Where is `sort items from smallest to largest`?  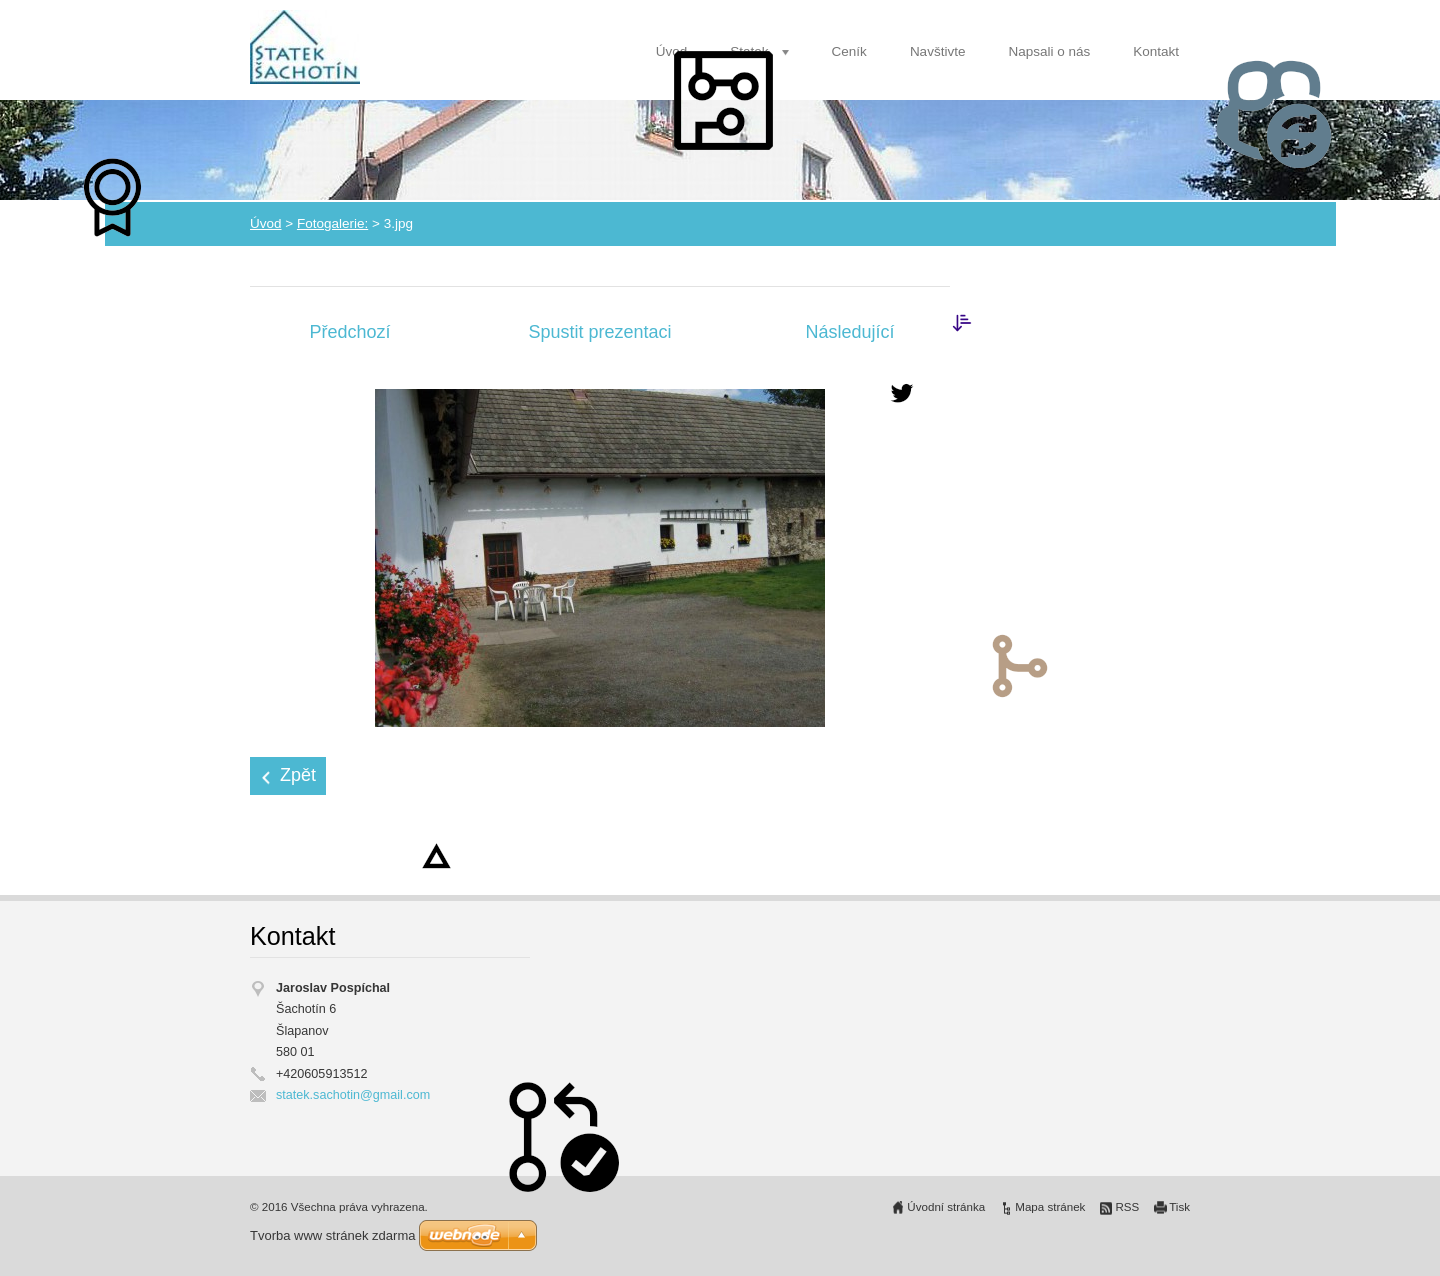
sort items from smallest to largest is located at coordinates (962, 323).